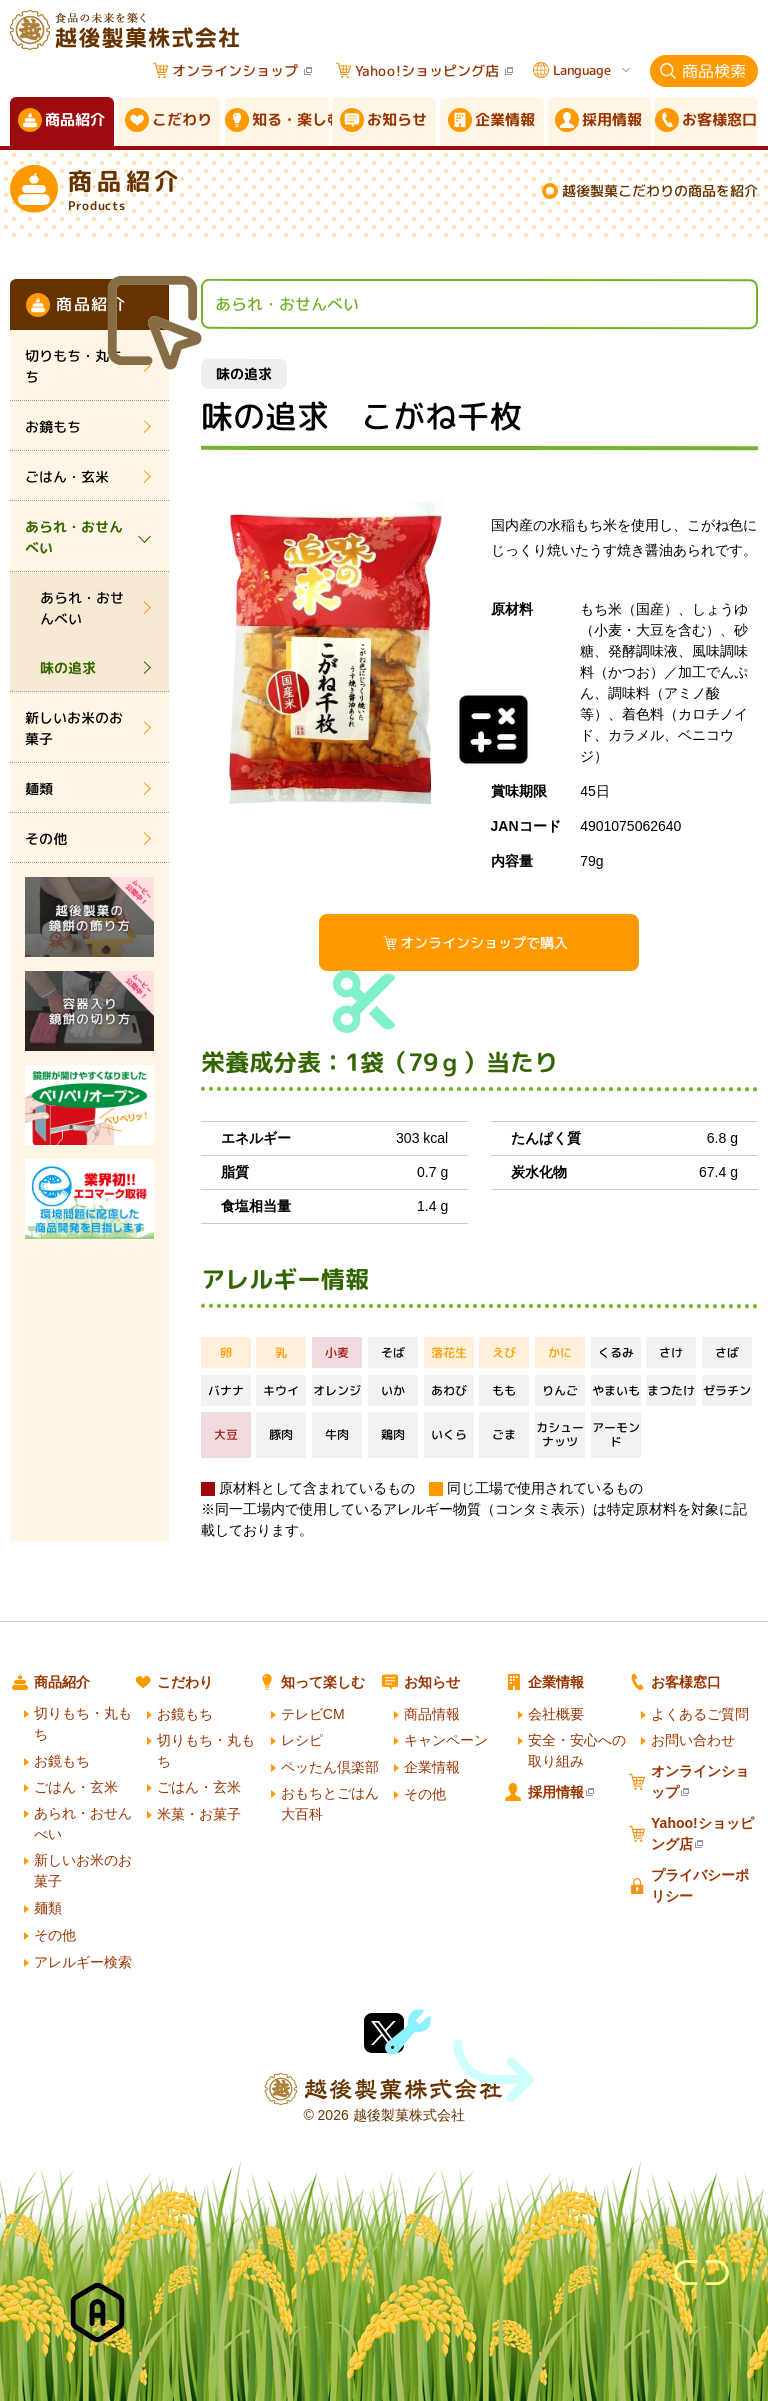  What do you see at coordinates (152, 320) in the screenshot?
I see `select or interact with an element` at bounding box center [152, 320].